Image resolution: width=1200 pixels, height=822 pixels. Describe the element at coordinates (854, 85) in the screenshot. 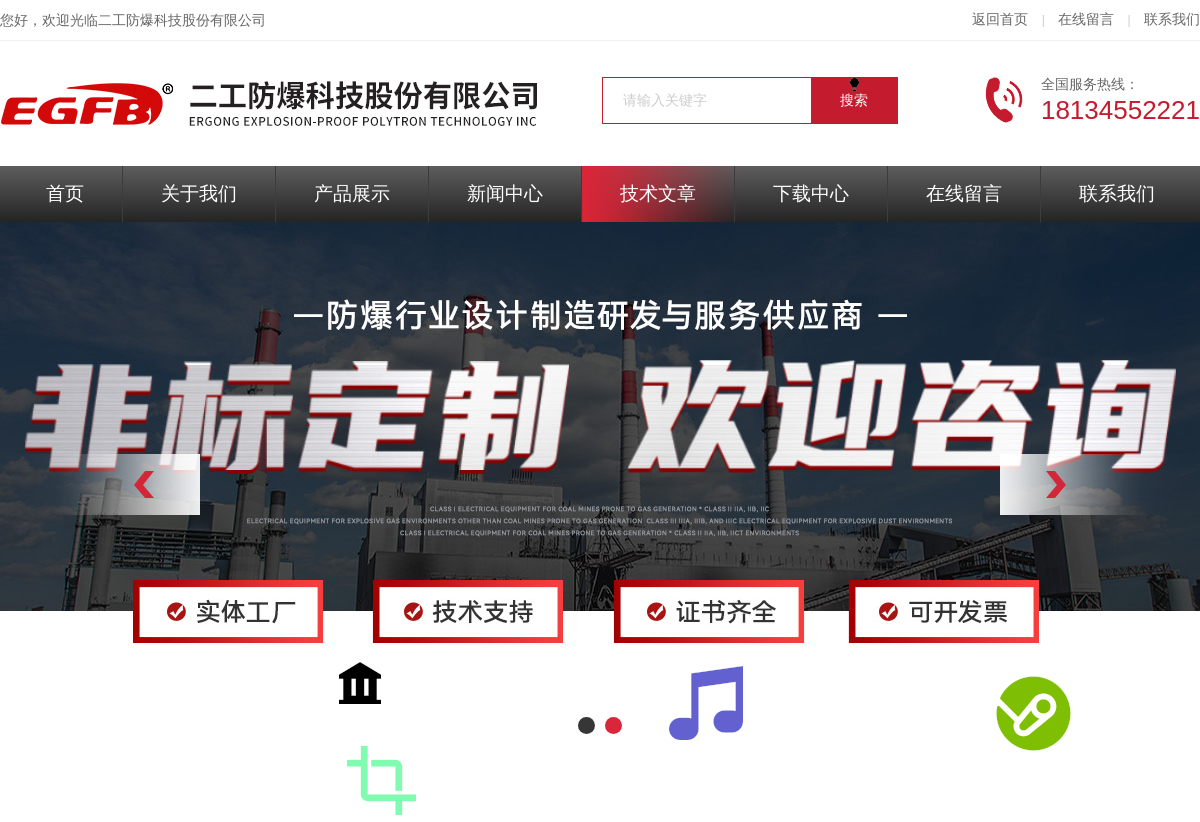

I see `view a suggestion or tip` at that location.